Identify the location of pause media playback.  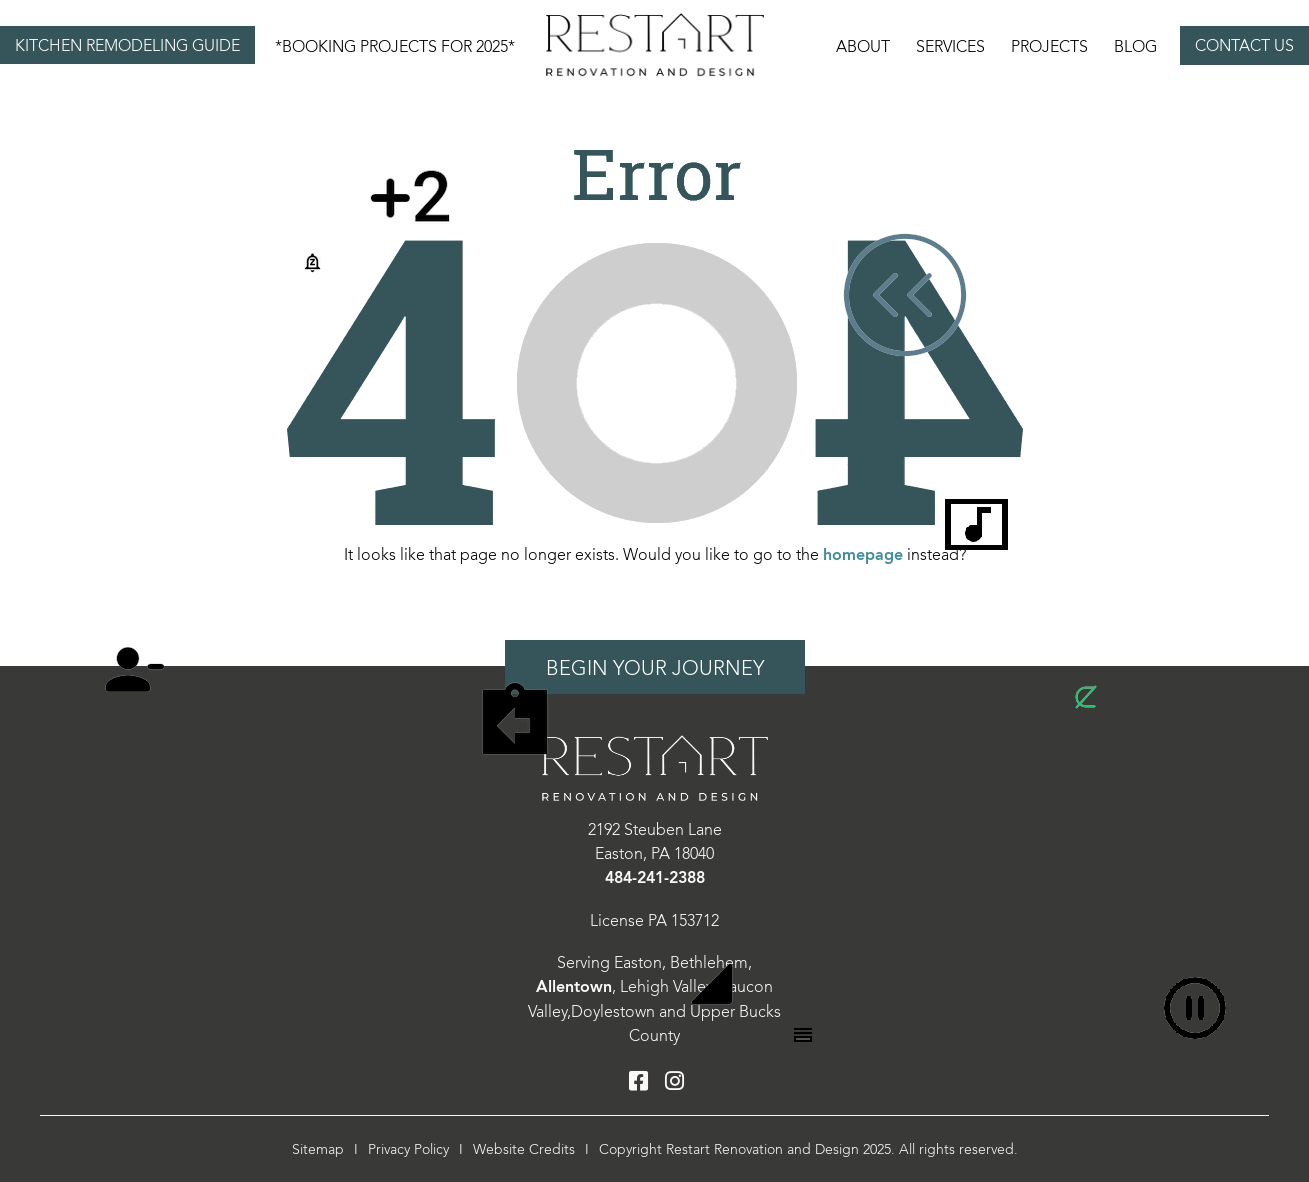
(1195, 1008).